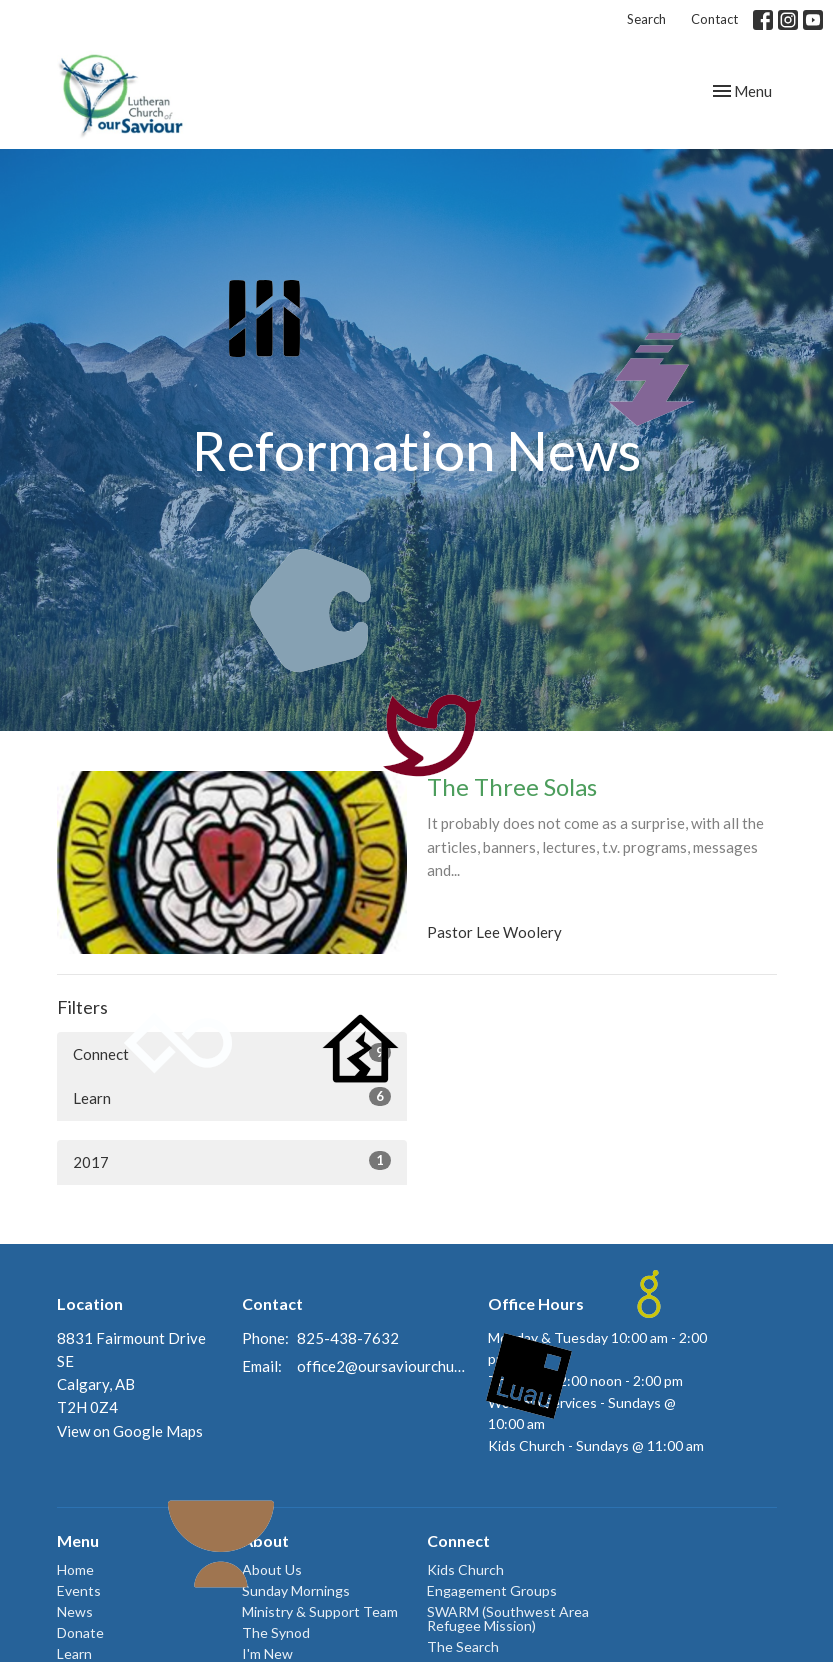  Describe the element at coordinates (360, 1051) in the screenshot. I see `indicates earthquake alert or seismic activity warning` at that location.